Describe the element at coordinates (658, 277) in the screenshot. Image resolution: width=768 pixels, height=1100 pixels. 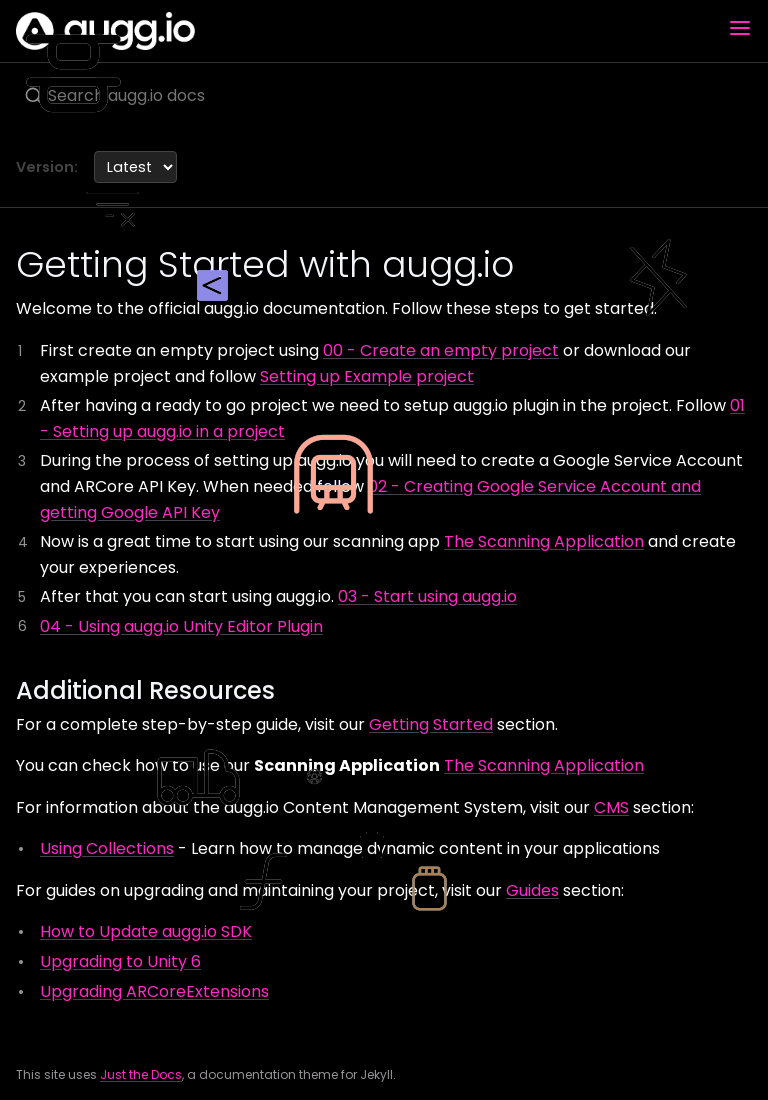
I see `disable flash or lightning mode` at that location.